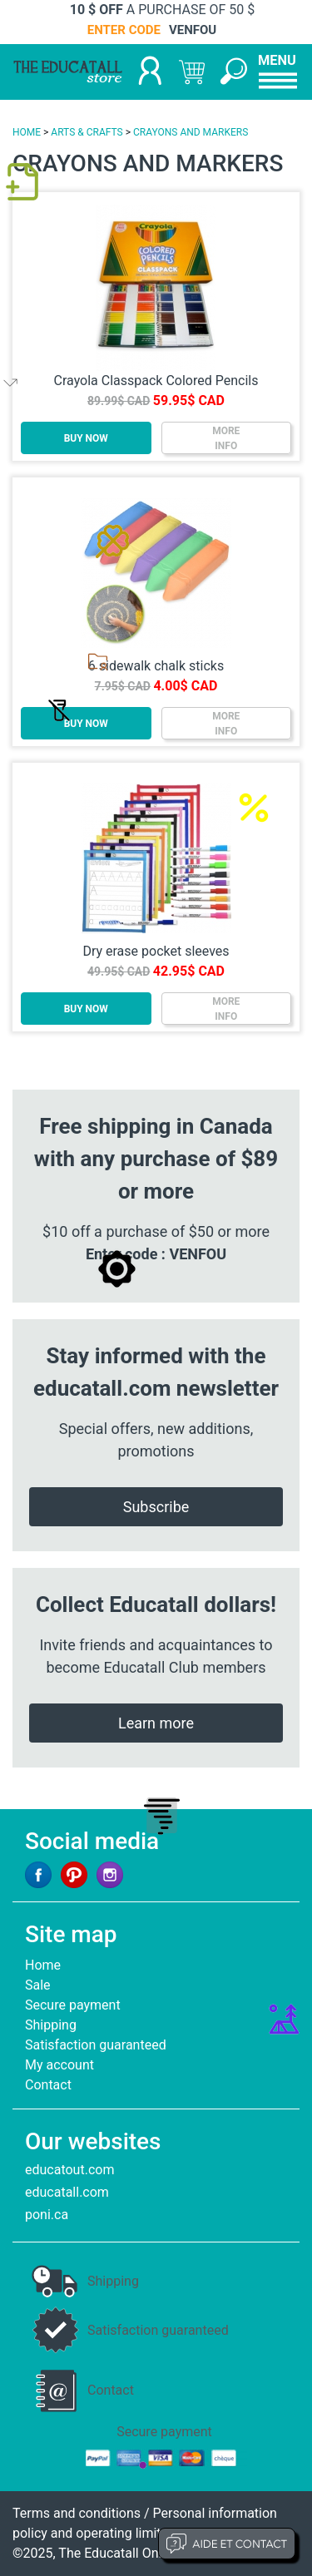 The height and width of the screenshot is (2576, 312). What do you see at coordinates (116, 1268) in the screenshot?
I see `increase screen brightness` at bounding box center [116, 1268].